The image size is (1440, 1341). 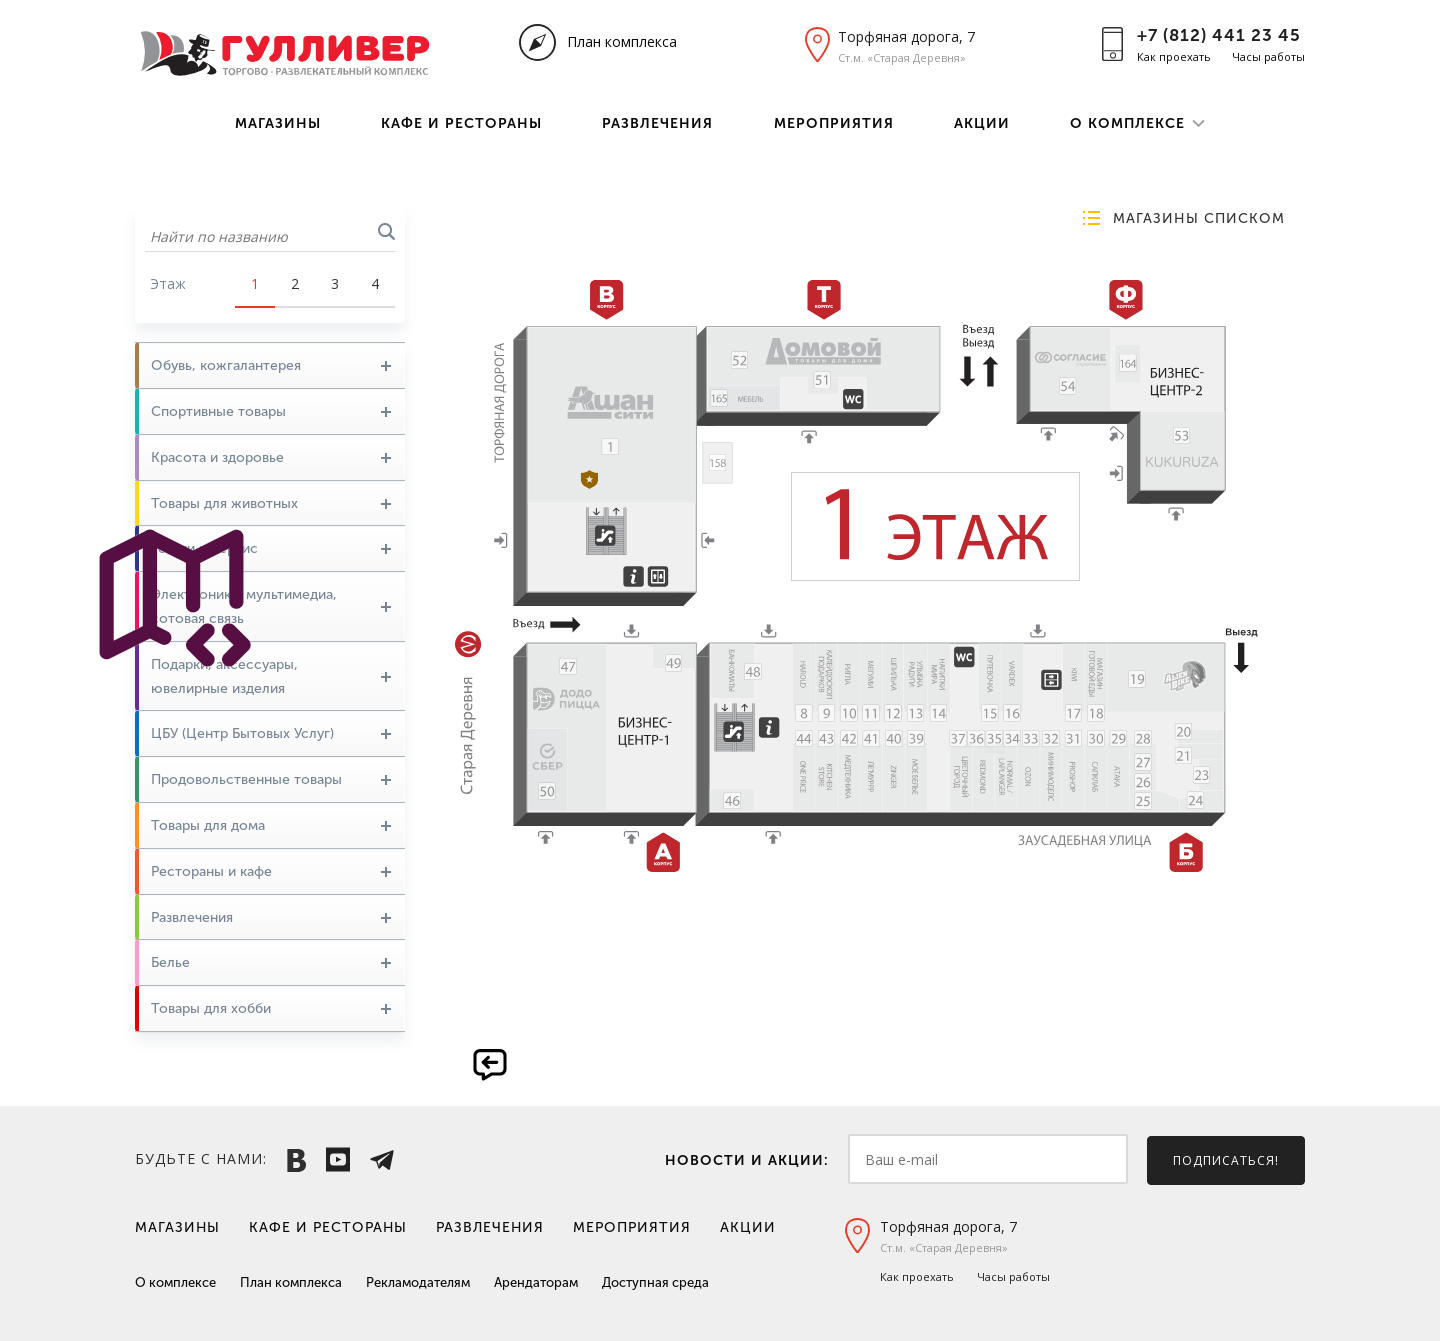 I want to click on access map developer tools or API settings, so click(x=171, y=594).